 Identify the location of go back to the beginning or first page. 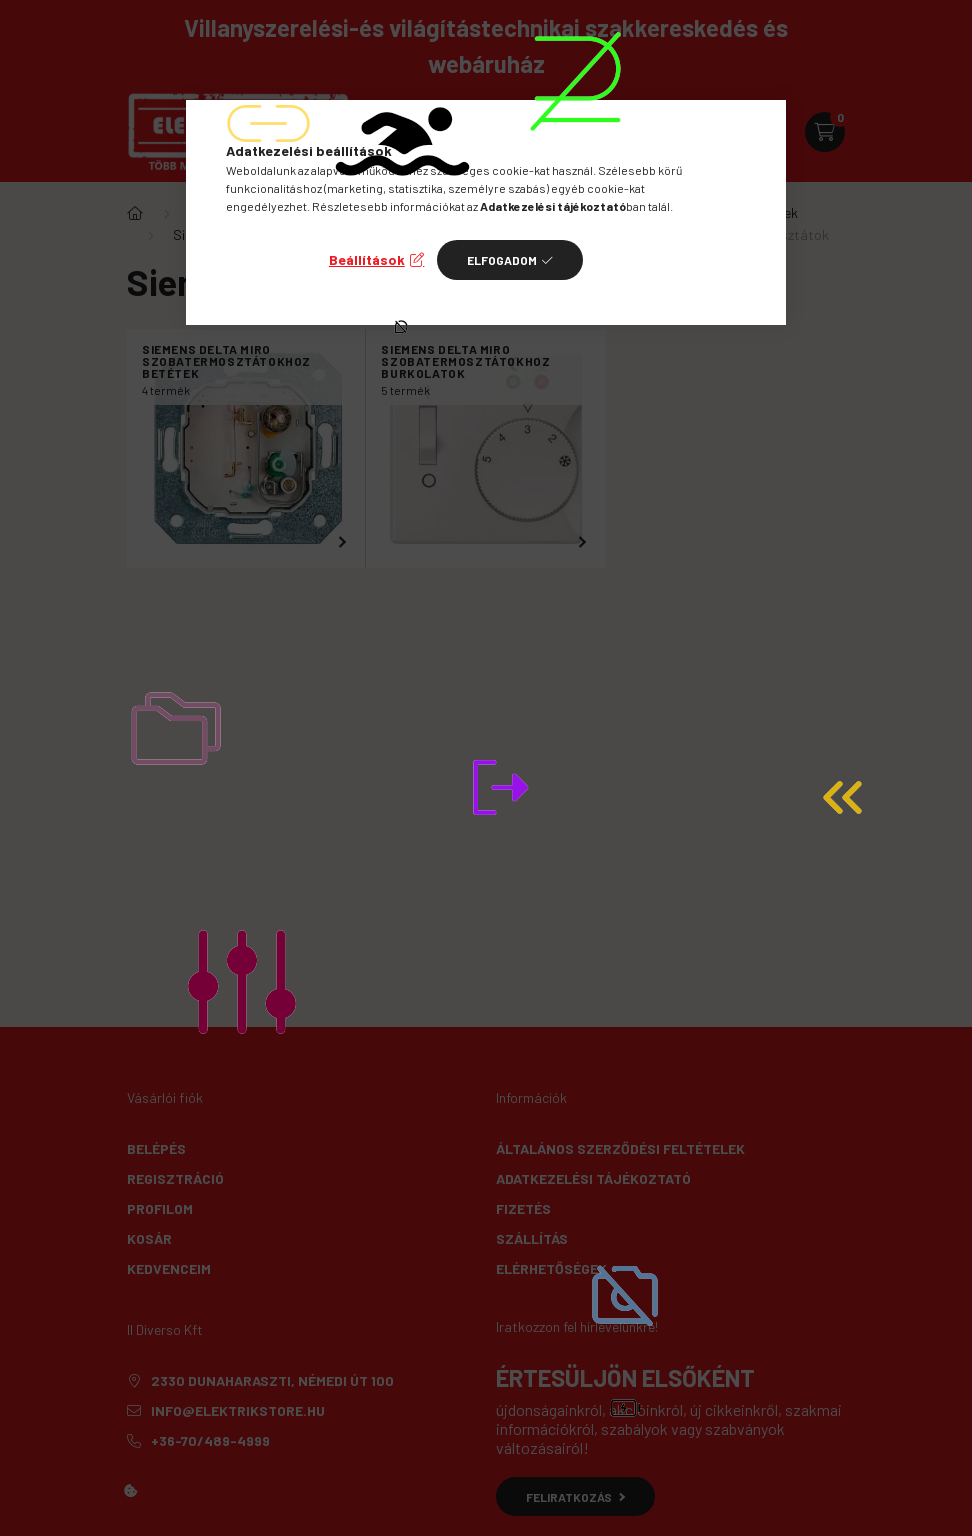
(842, 797).